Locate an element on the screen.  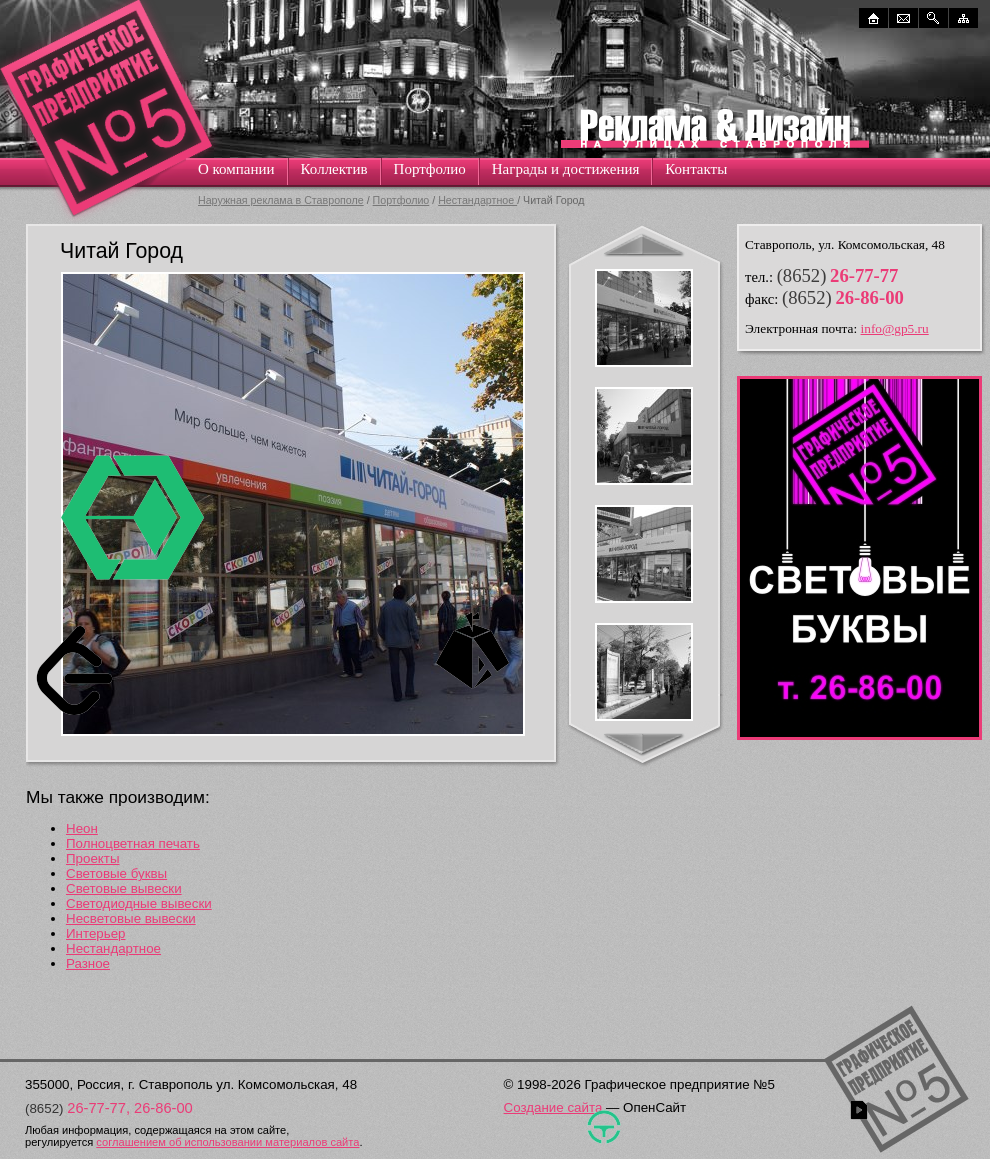
open a video file is located at coordinates (859, 1110).